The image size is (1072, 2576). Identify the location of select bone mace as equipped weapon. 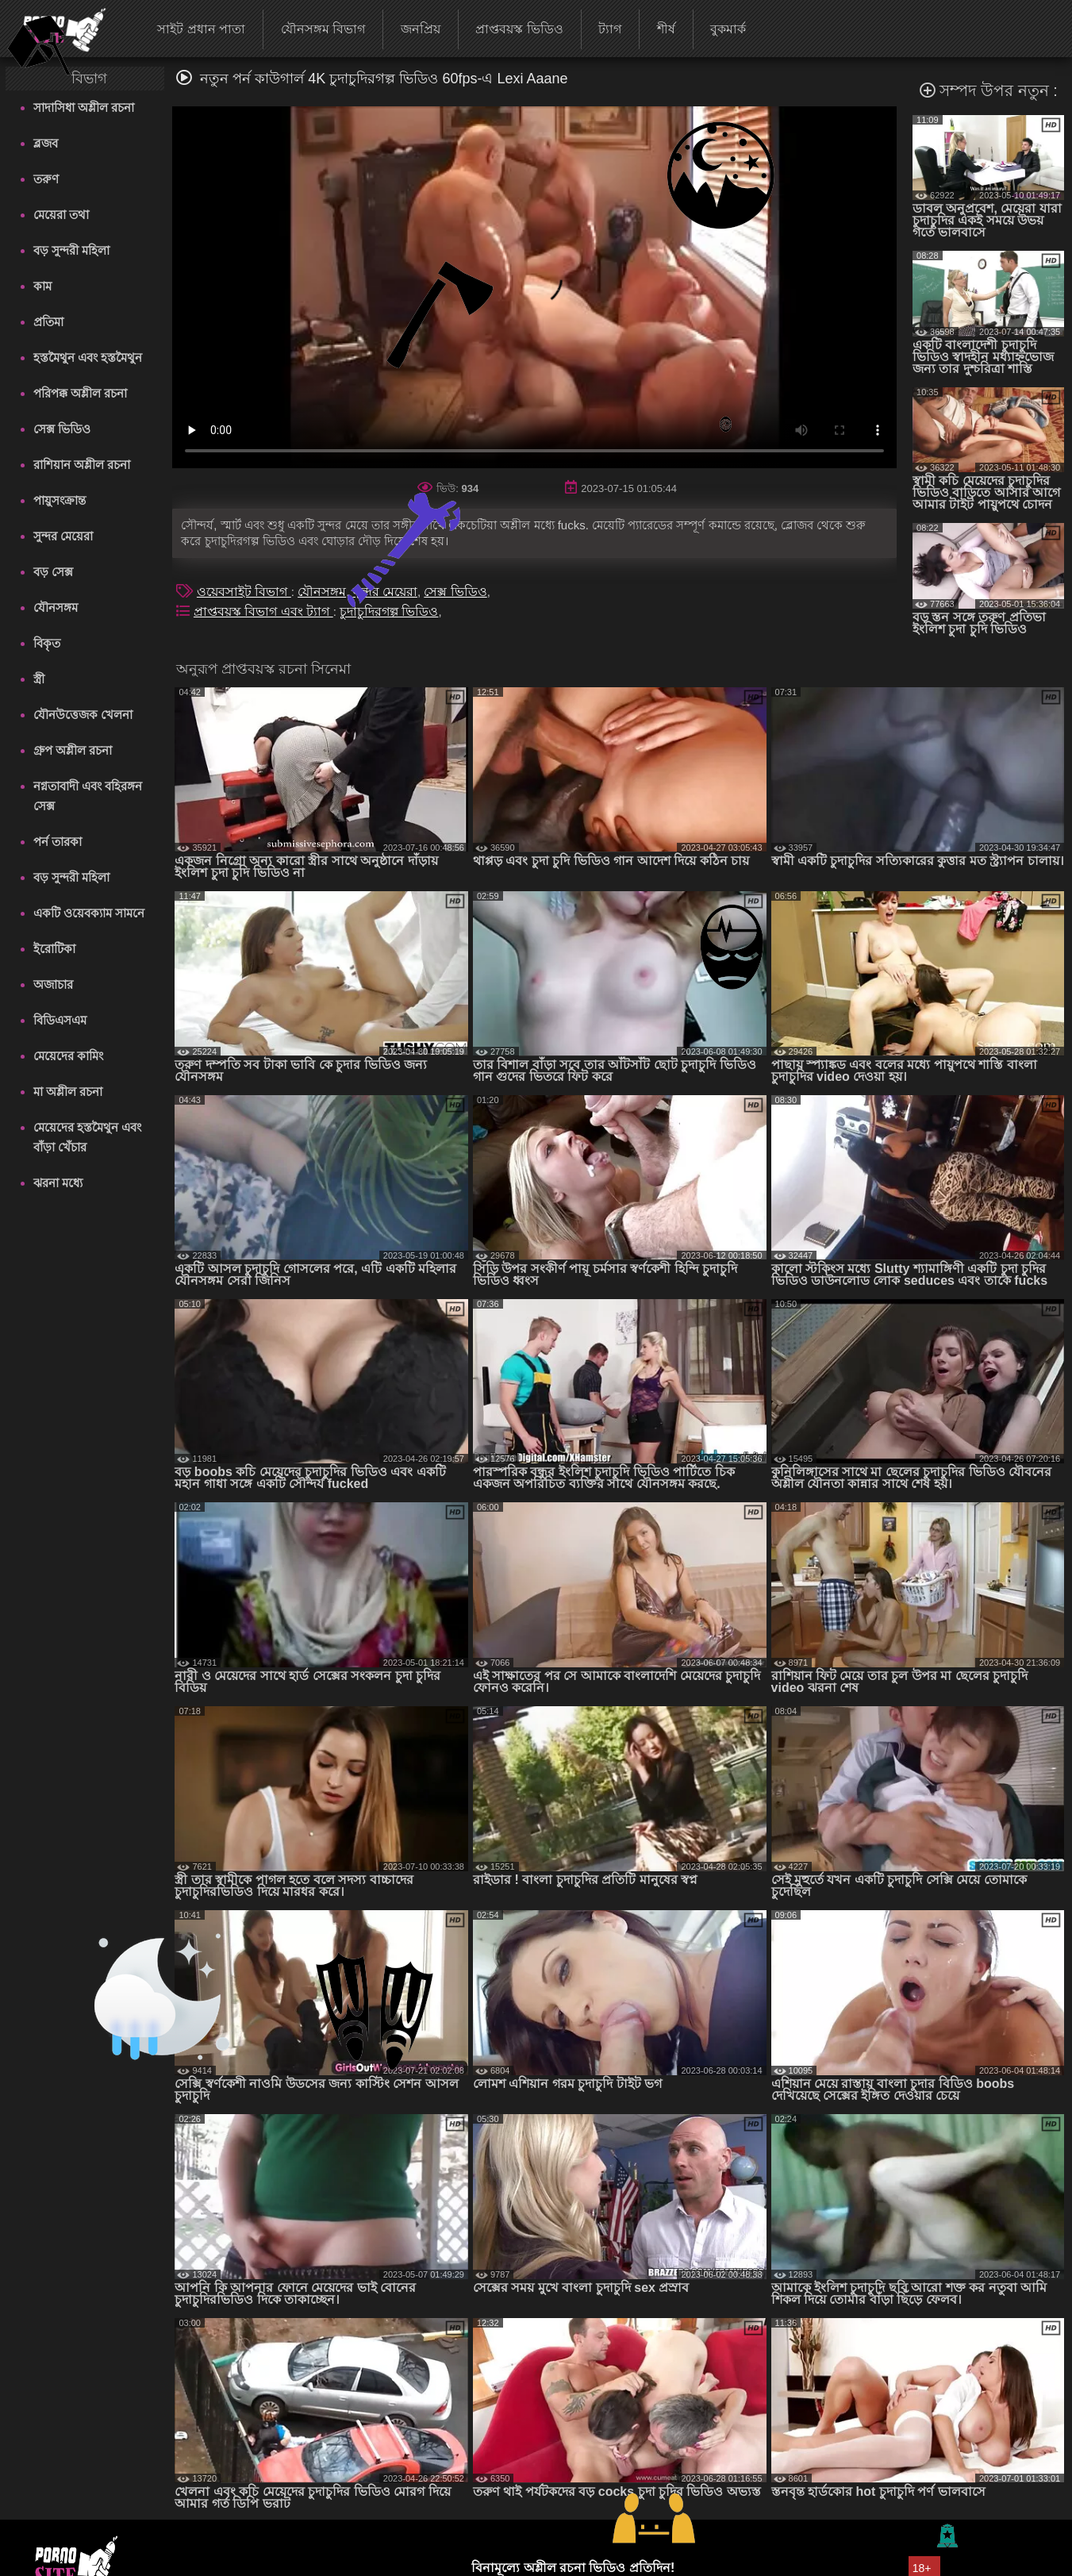
(404, 550).